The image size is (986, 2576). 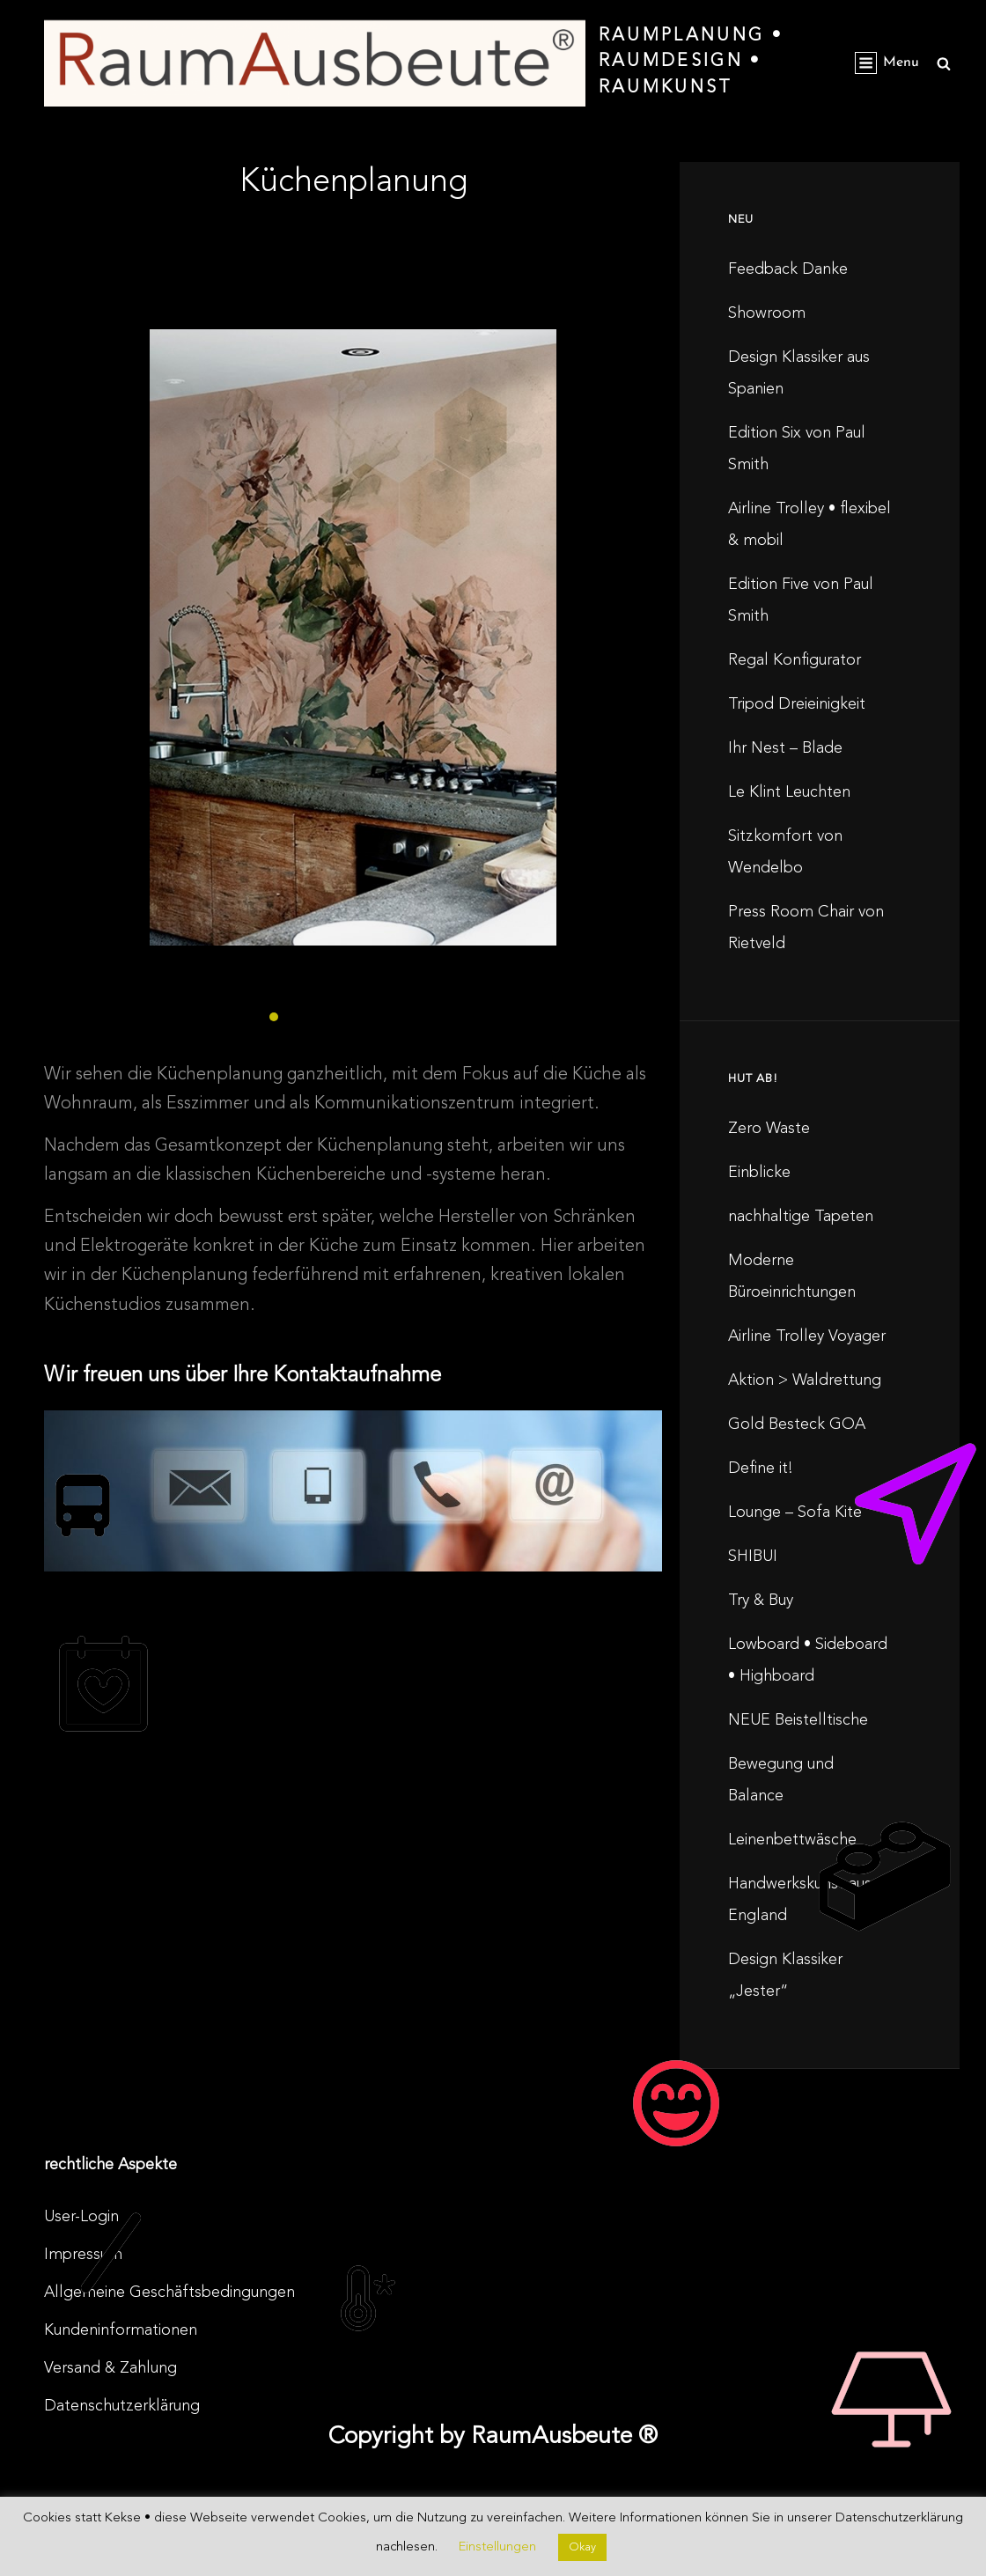 I want to click on access building or construction features, so click(x=885, y=1874).